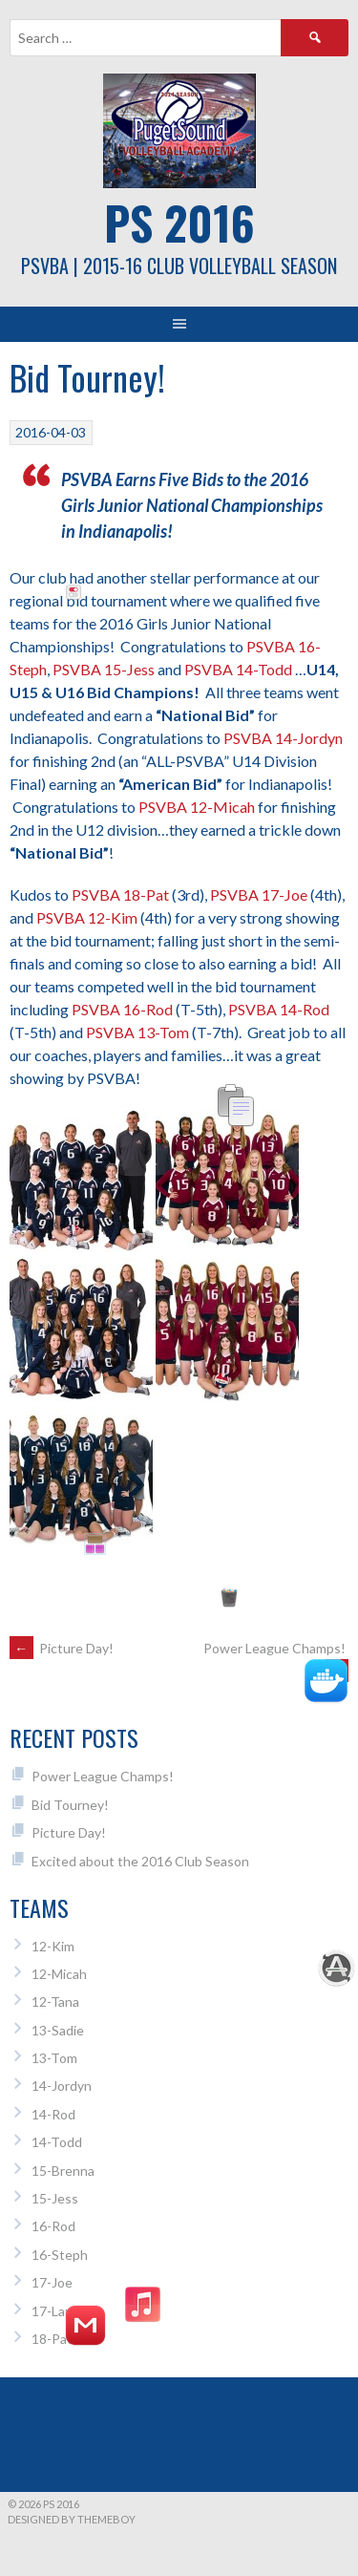  What do you see at coordinates (142, 2304) in the screenshot?
I see `open the music player app` at bounding box center [142, 2304].